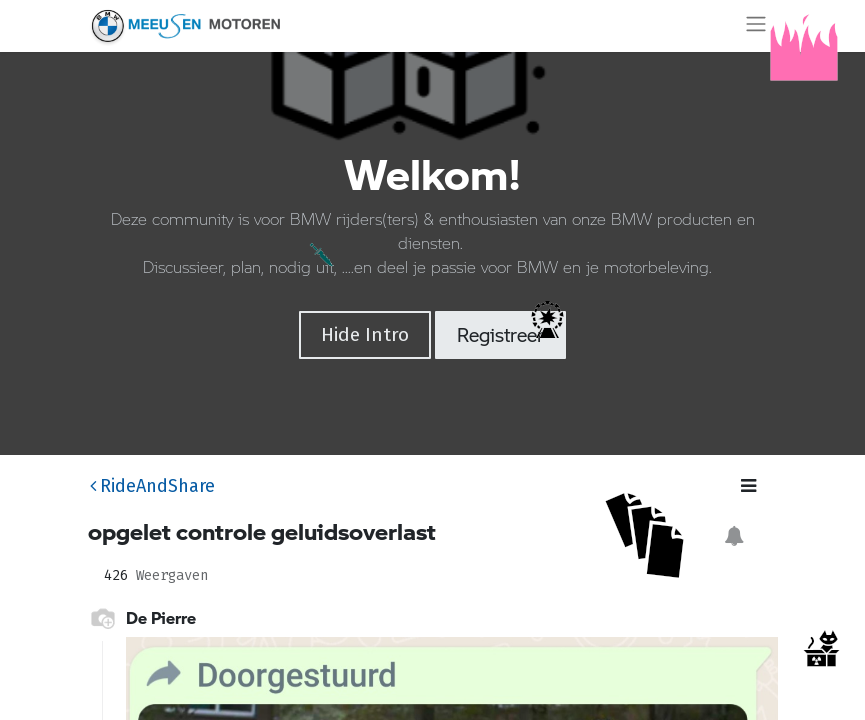 The height and width of the screenshot is (720, 865). What do you see at coordinates (321, 254) in the screenshot?
I see `equip a knife or melee weapon` at bounding box center [321, 254].